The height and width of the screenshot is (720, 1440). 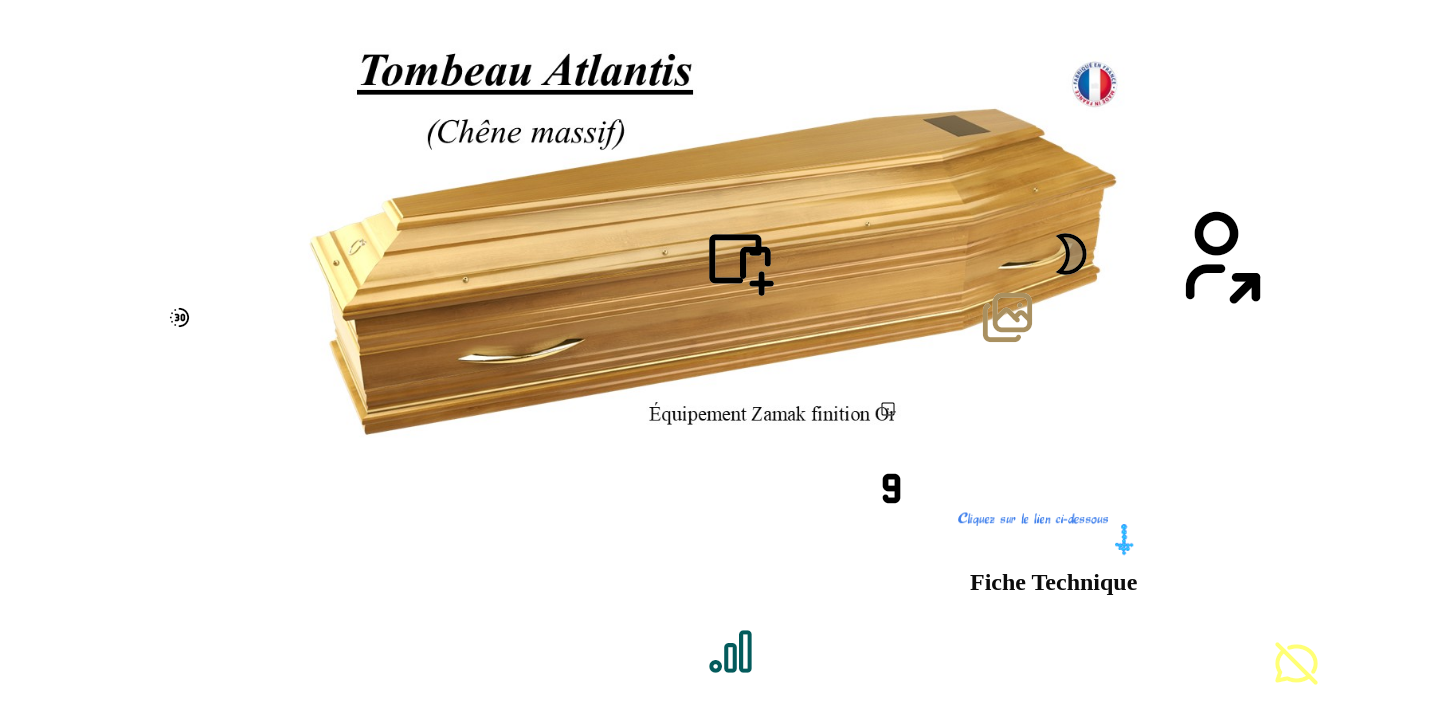 What do you see at coordinates (888, 409) in the screenshot?
I see `roll the dice or generate a random result` at bounding box center [888, 409].